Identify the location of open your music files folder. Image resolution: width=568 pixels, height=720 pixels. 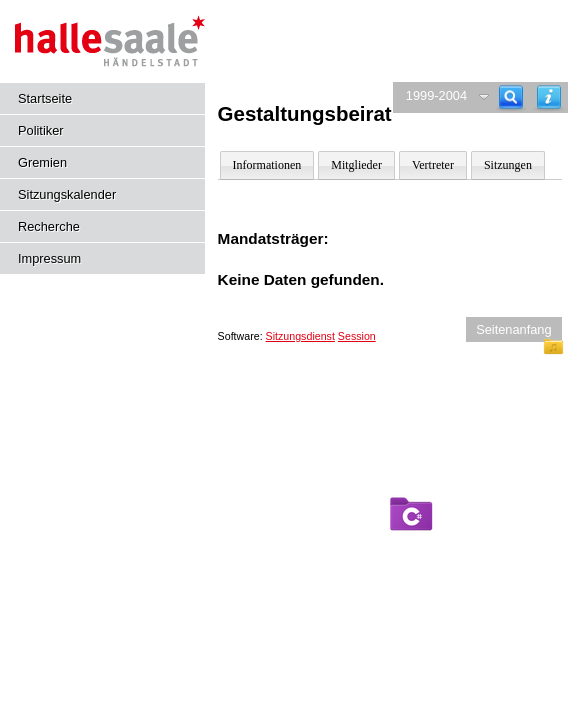
(553, 346).